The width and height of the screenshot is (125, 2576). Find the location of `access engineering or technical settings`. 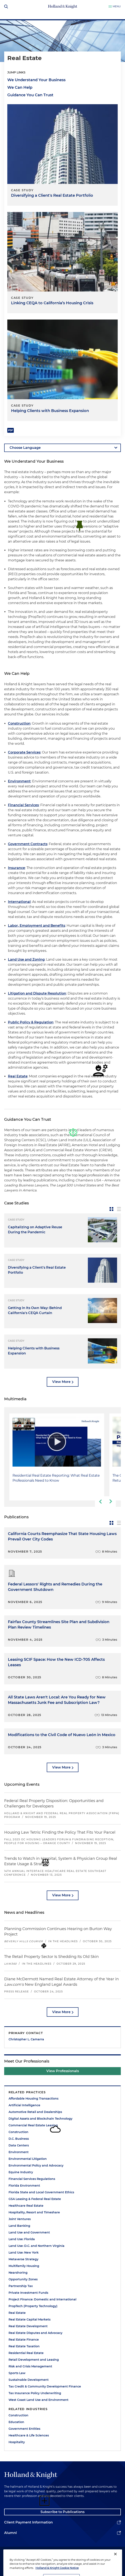

access engineering or technical settings is located at coordinates (100, 1070).